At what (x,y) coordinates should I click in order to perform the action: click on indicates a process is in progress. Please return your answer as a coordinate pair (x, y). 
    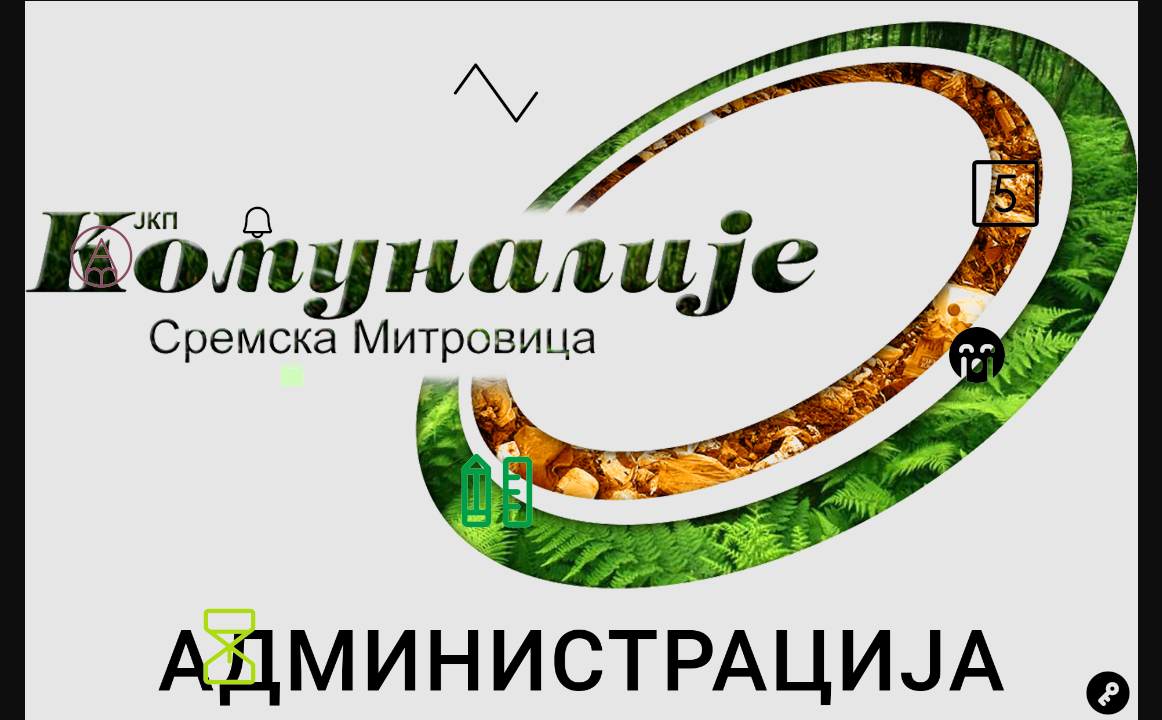
    Looking at the image, I should click on (229, 646).